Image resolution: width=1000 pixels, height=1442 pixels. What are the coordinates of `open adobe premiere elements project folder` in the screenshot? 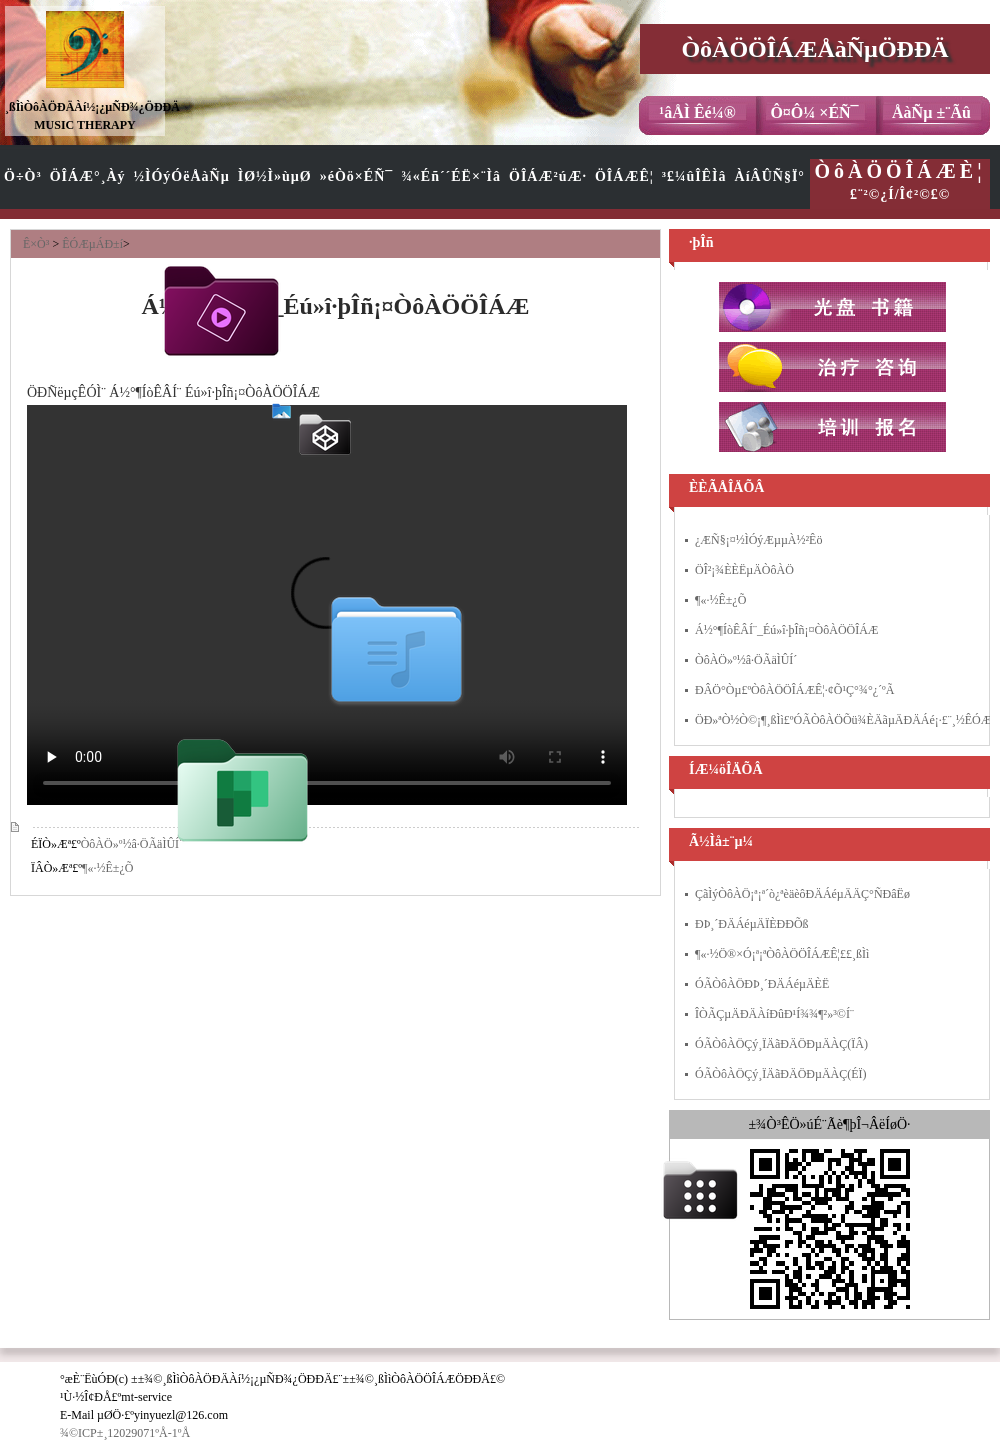 It's located at (221, 314).